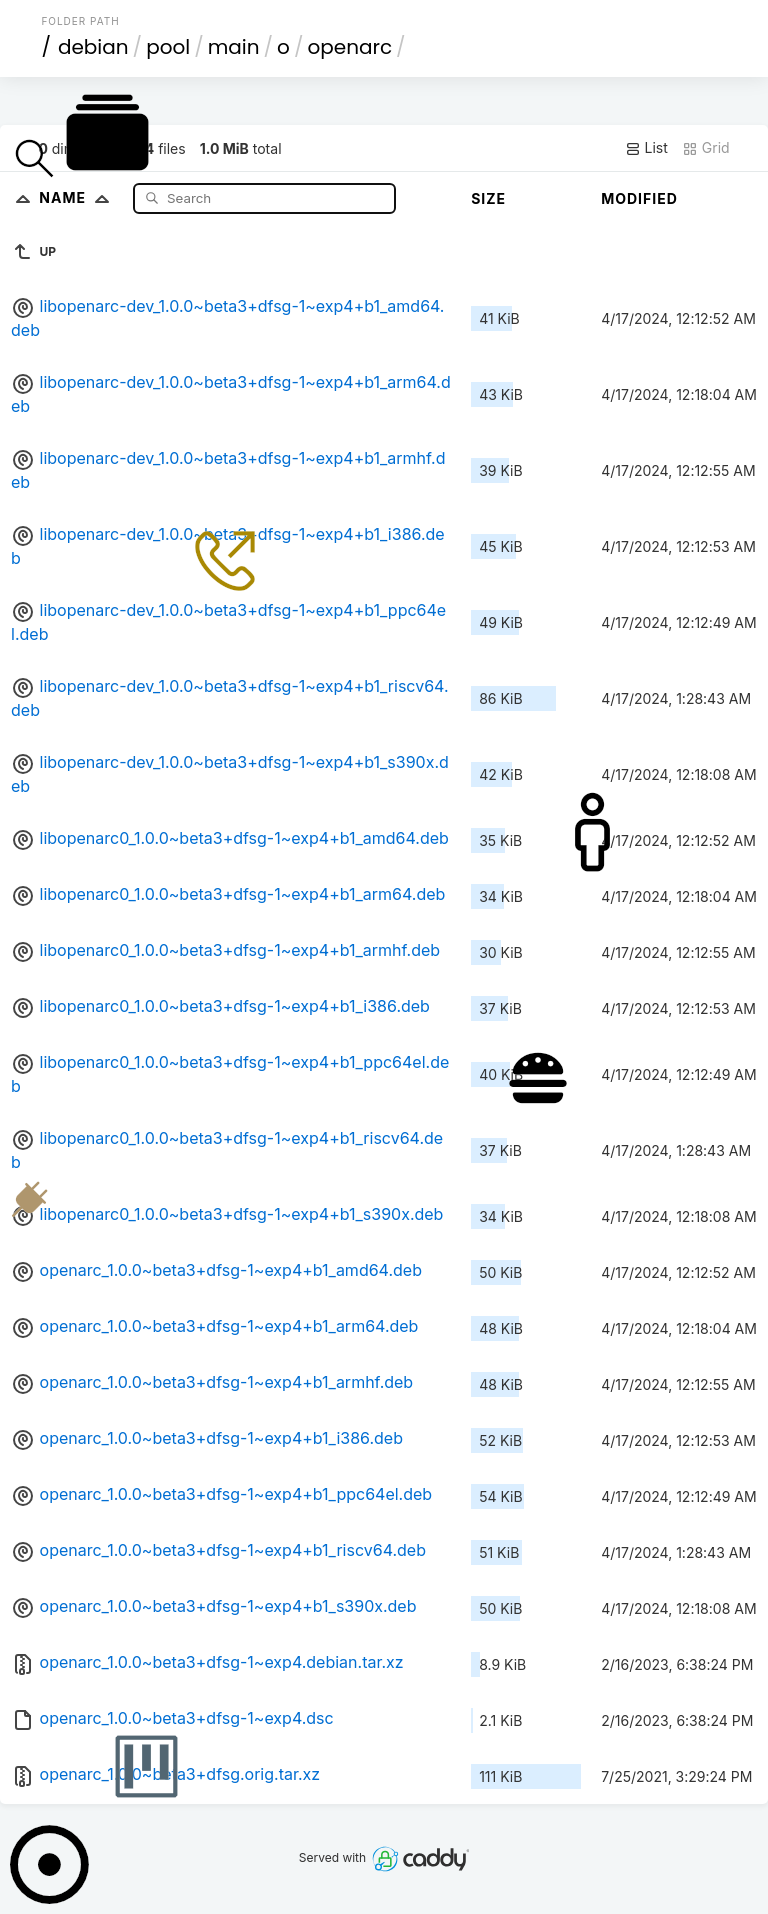  What do you see at coordinates (49, 1864) in the screenshot?
I see `adjust image or display settings` at bounding box center [49, 1864].